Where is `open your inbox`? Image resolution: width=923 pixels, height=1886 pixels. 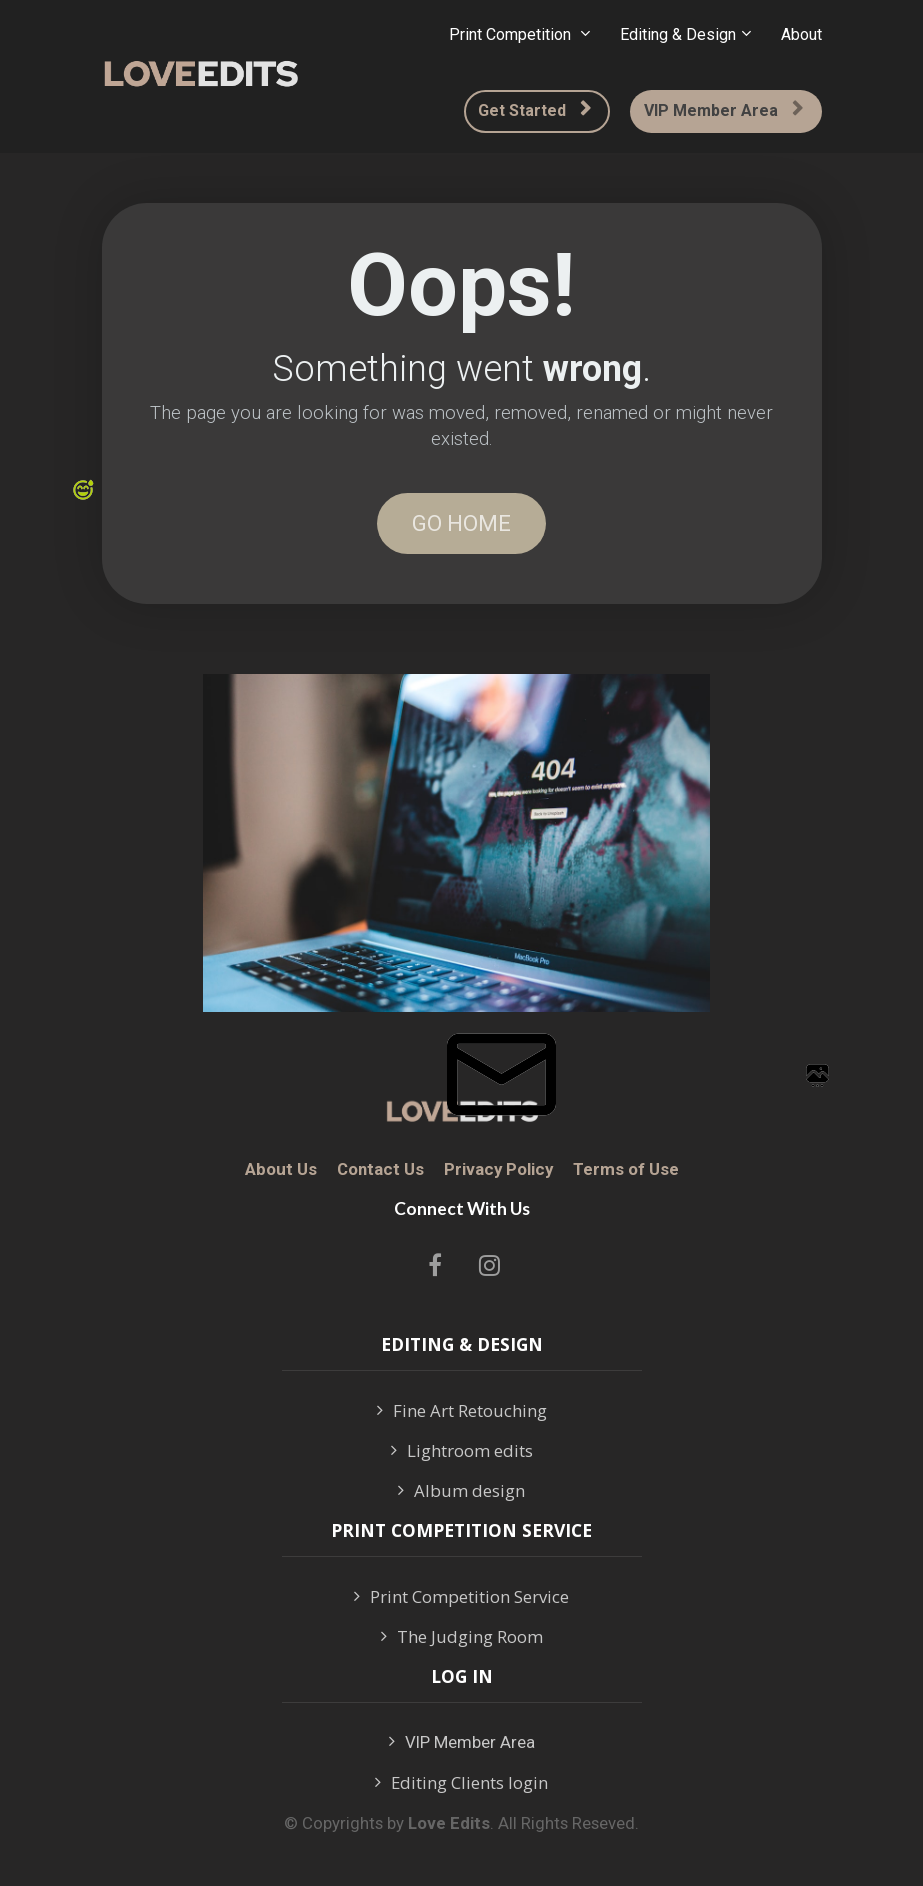 open your inbox is located at coordinates (501, 1074).